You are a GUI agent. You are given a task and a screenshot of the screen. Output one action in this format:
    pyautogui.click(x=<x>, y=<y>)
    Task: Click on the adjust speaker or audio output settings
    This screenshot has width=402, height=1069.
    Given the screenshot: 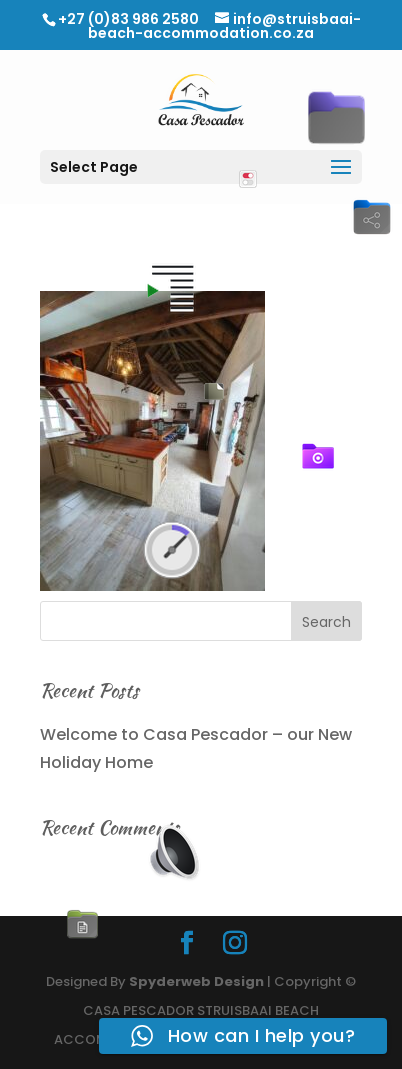 What is the action you would take?
    pyautogui.click(x=174, y=852)
    